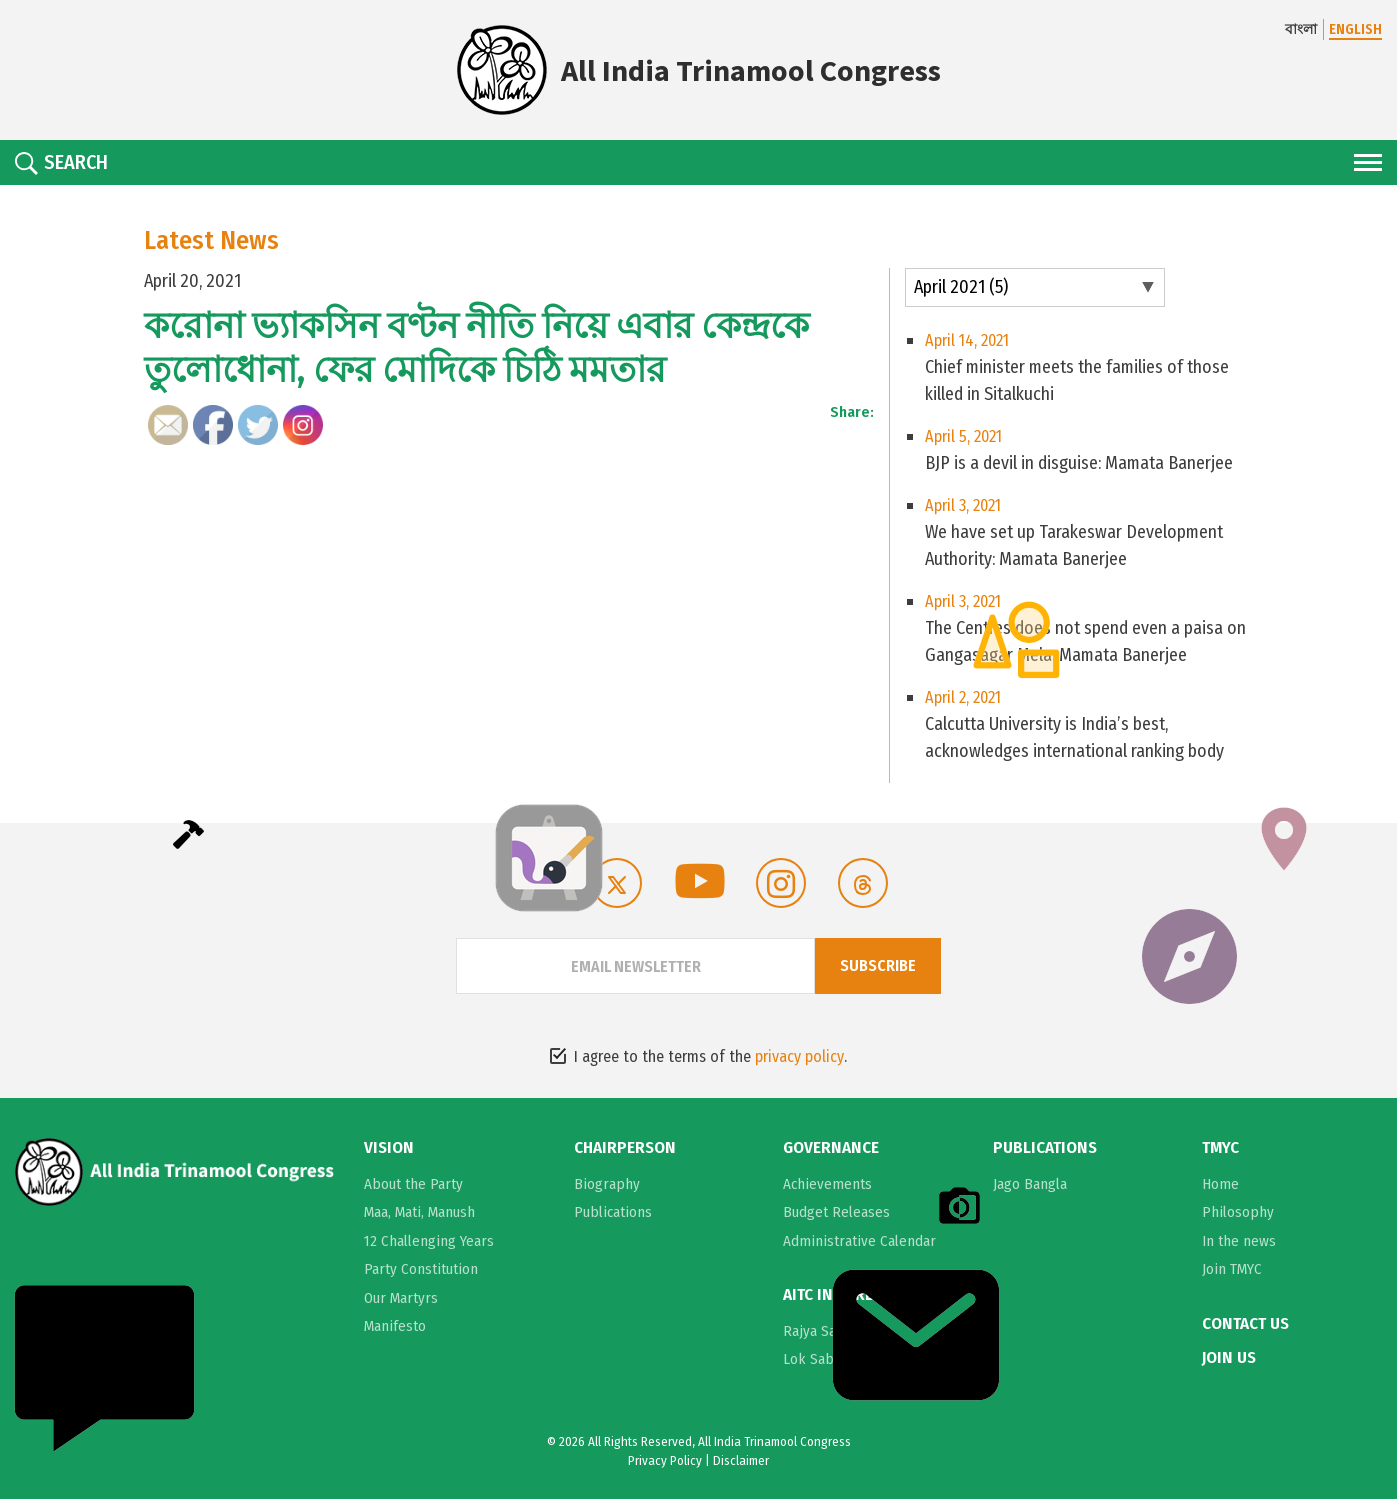 The image size is (1397, 1499). Describe the element at coordinates (188, 834) in the screenshot. I see `access build or developer tools` at that location.